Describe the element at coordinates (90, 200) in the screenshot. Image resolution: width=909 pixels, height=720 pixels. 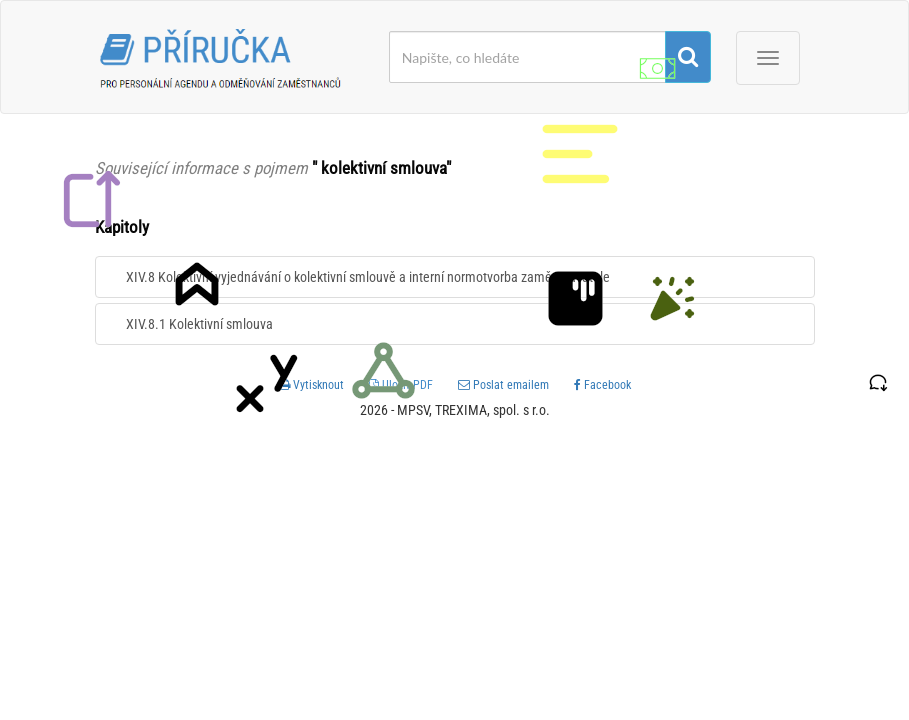
I see `auto-fit content to top edge` at that location.